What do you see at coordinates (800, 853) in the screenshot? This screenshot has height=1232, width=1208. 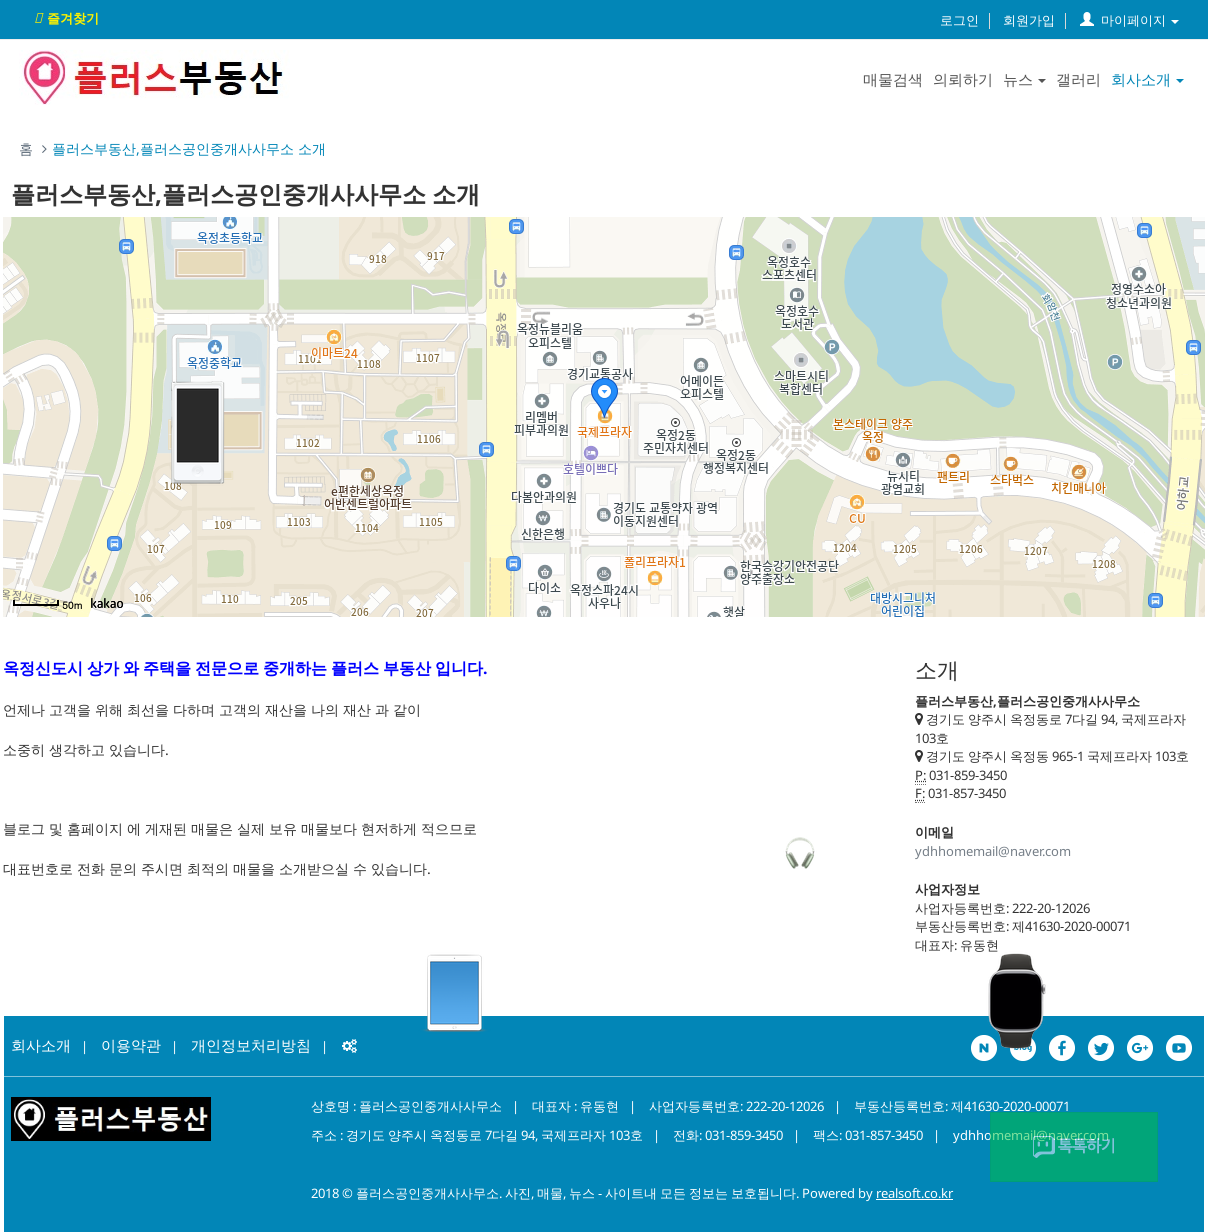 I see `bluetooth headphones connected successfully` at bounding box center [800, 853].